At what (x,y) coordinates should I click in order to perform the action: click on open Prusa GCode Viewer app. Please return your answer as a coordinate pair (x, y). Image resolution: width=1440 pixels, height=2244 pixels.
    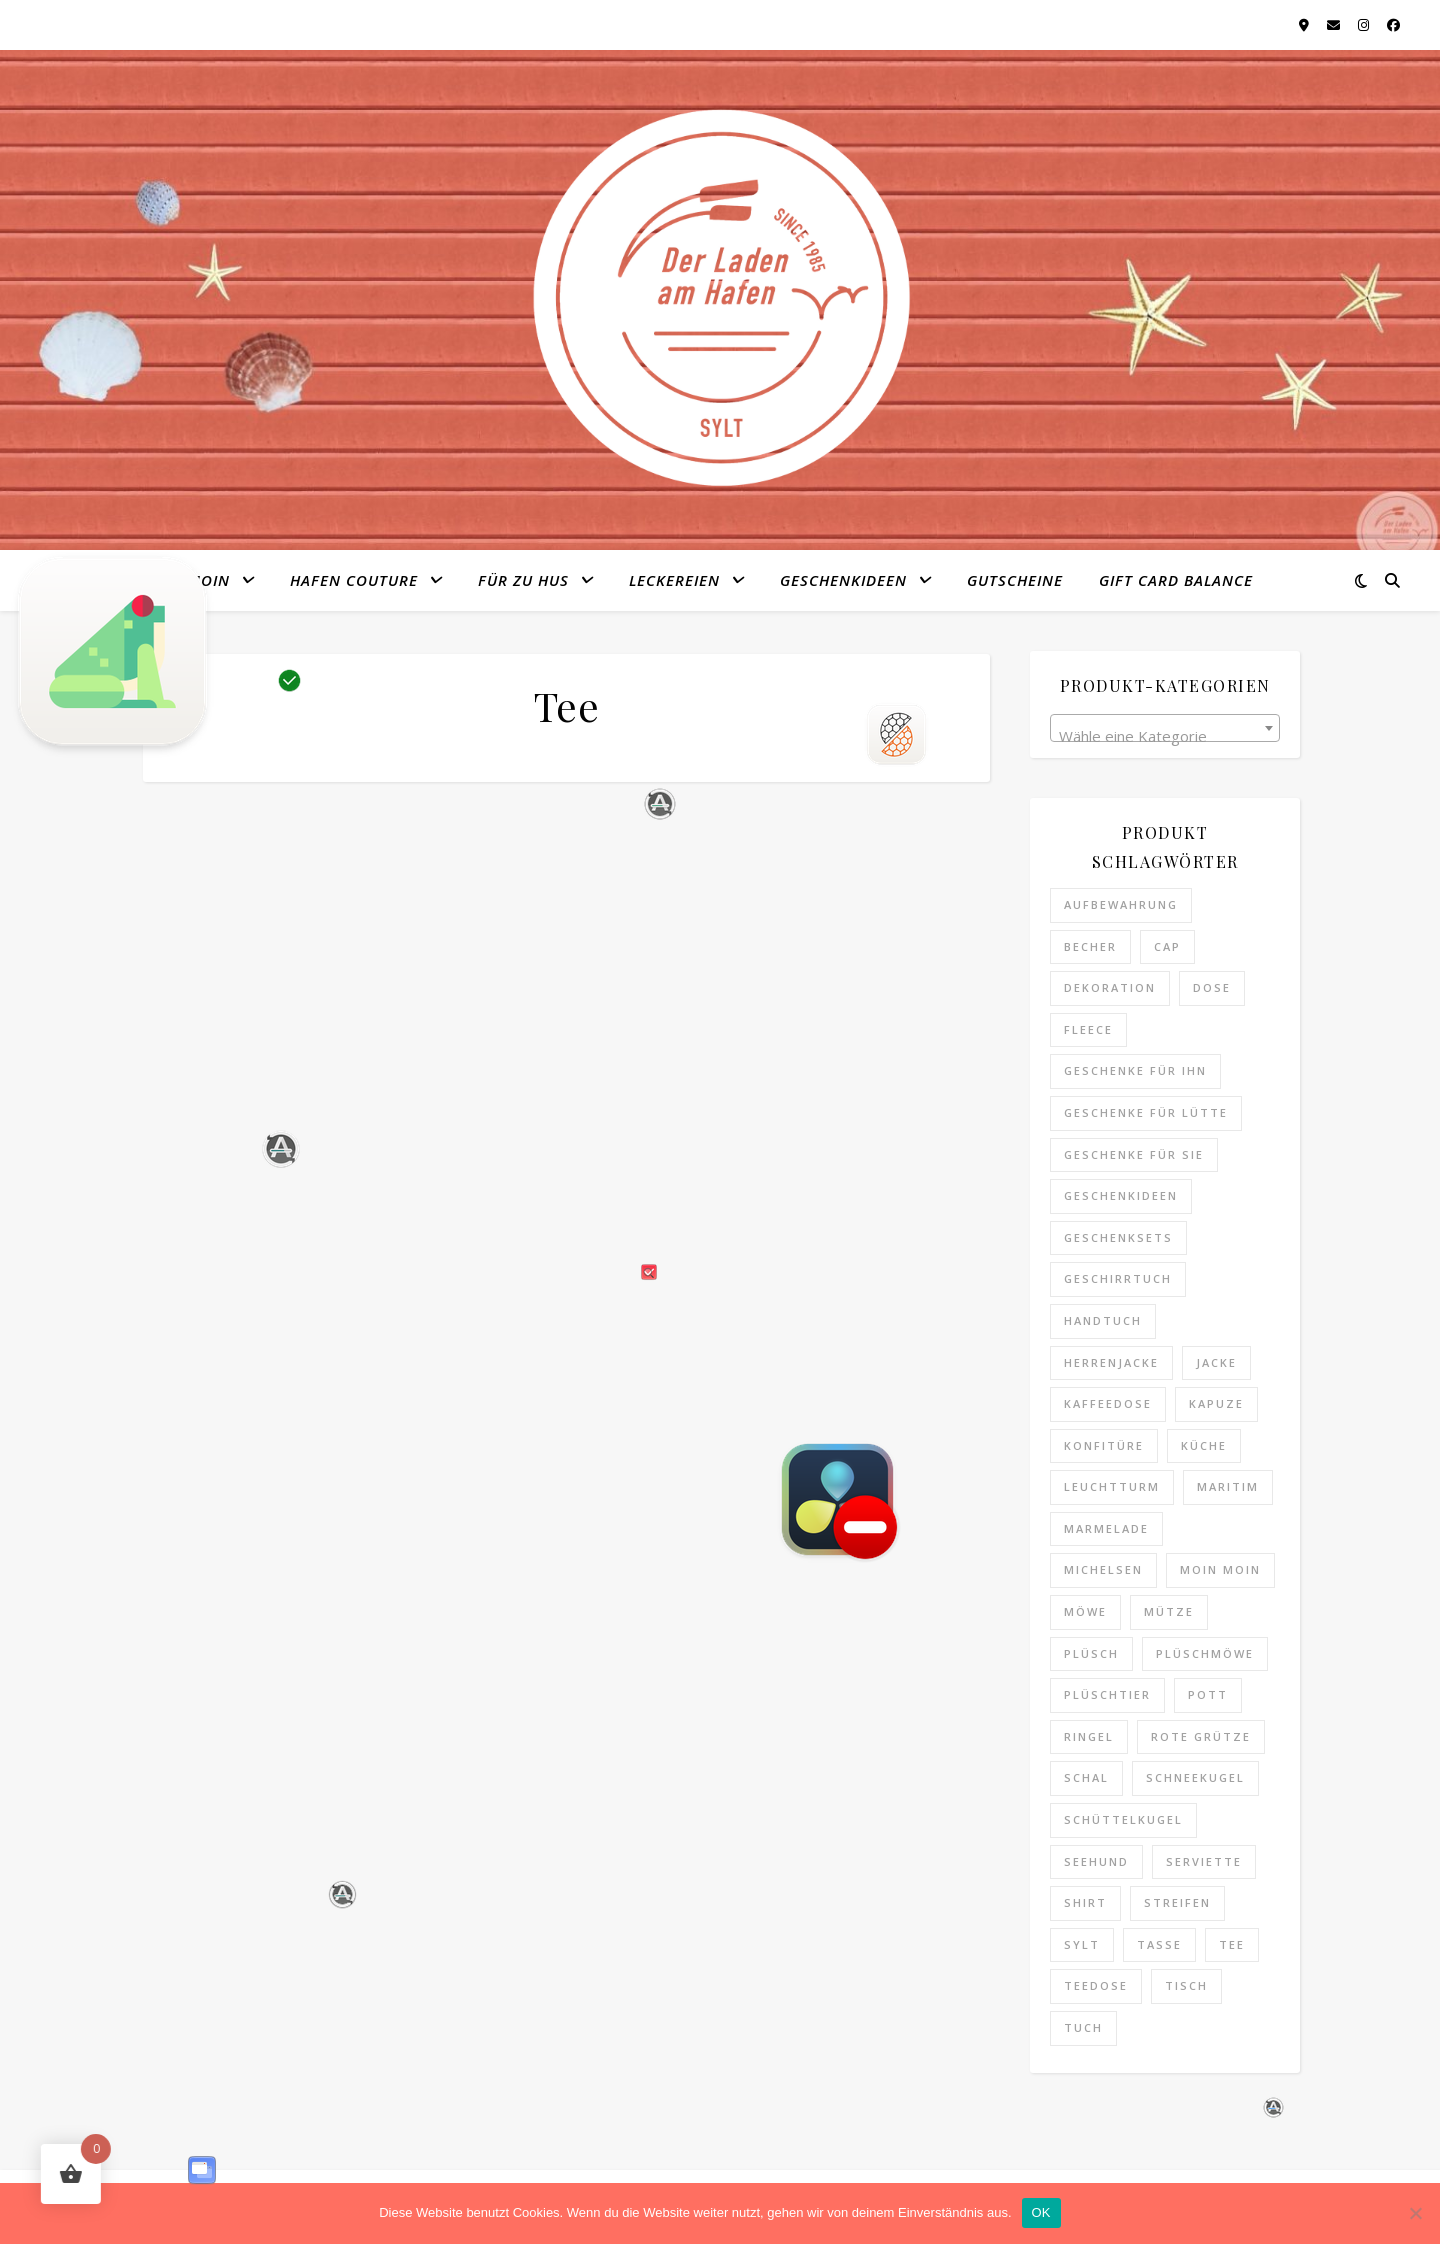
    Looking at the image, I should click on (896, 734).